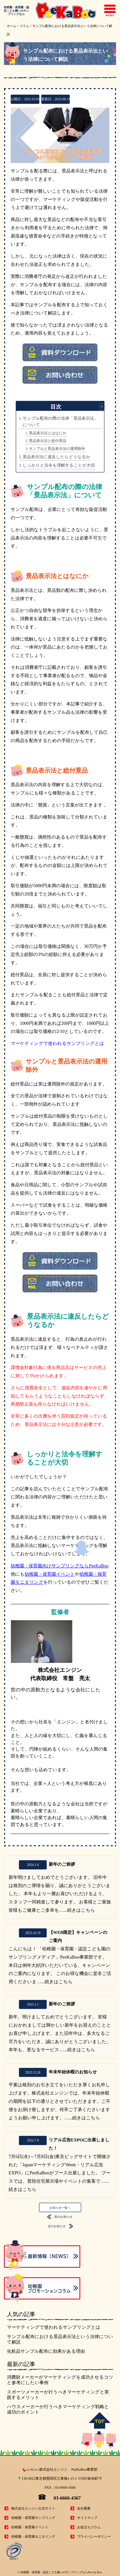 Image resolution: width=120 pixels, height=2576 pixels. Describe the element at coordinates (8, 9) in the screenshot. I see `open GameMaker game development software` at that location.